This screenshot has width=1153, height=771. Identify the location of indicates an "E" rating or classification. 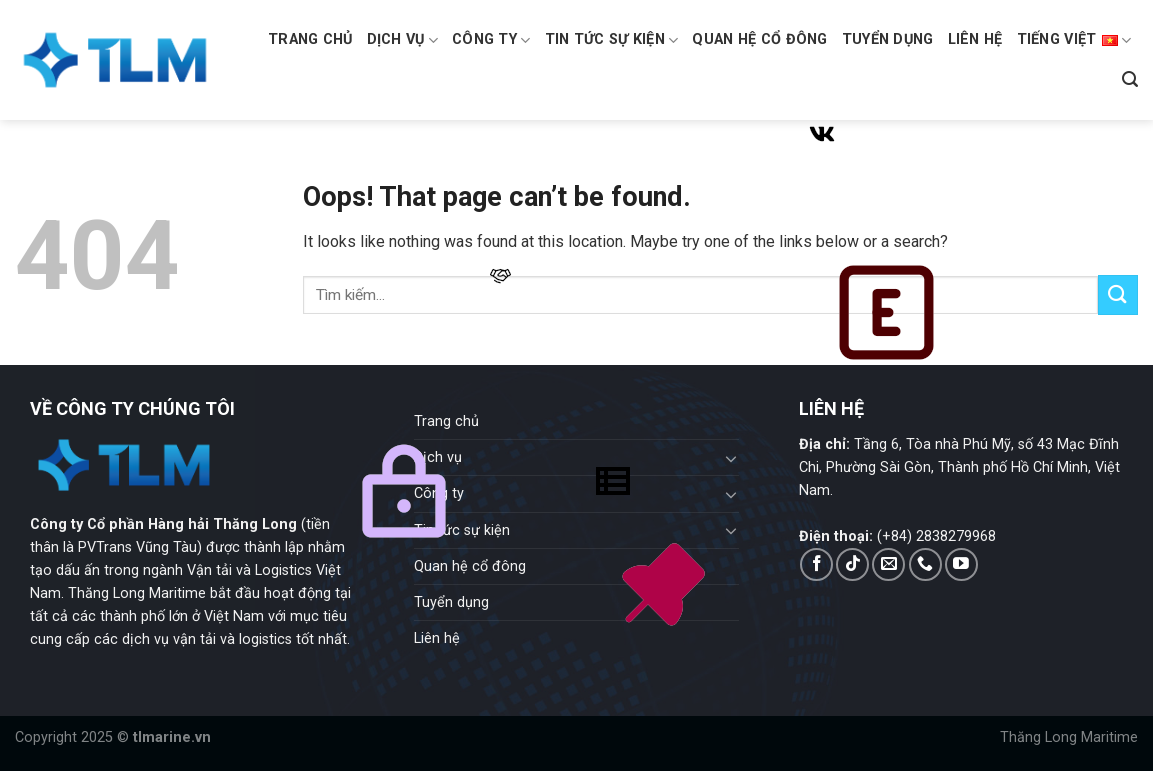
(886, 312).